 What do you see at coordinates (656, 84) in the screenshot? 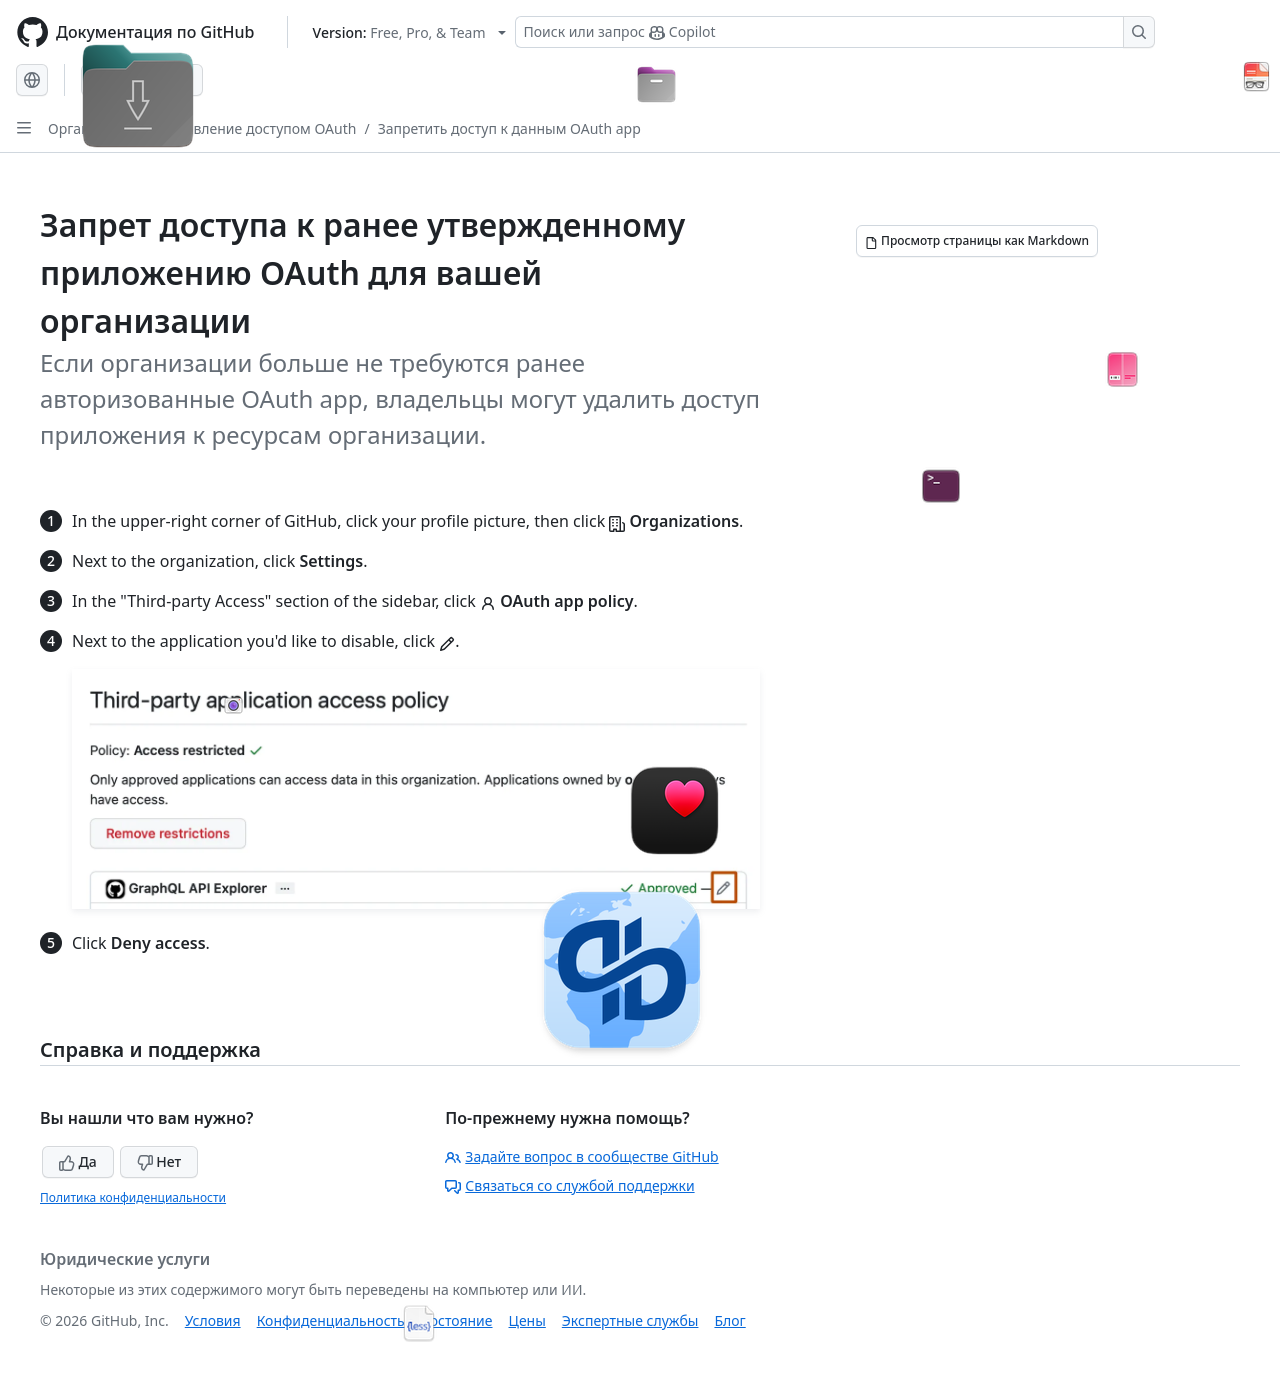
I see `open the file manager application` at bounding box center [656, 84].